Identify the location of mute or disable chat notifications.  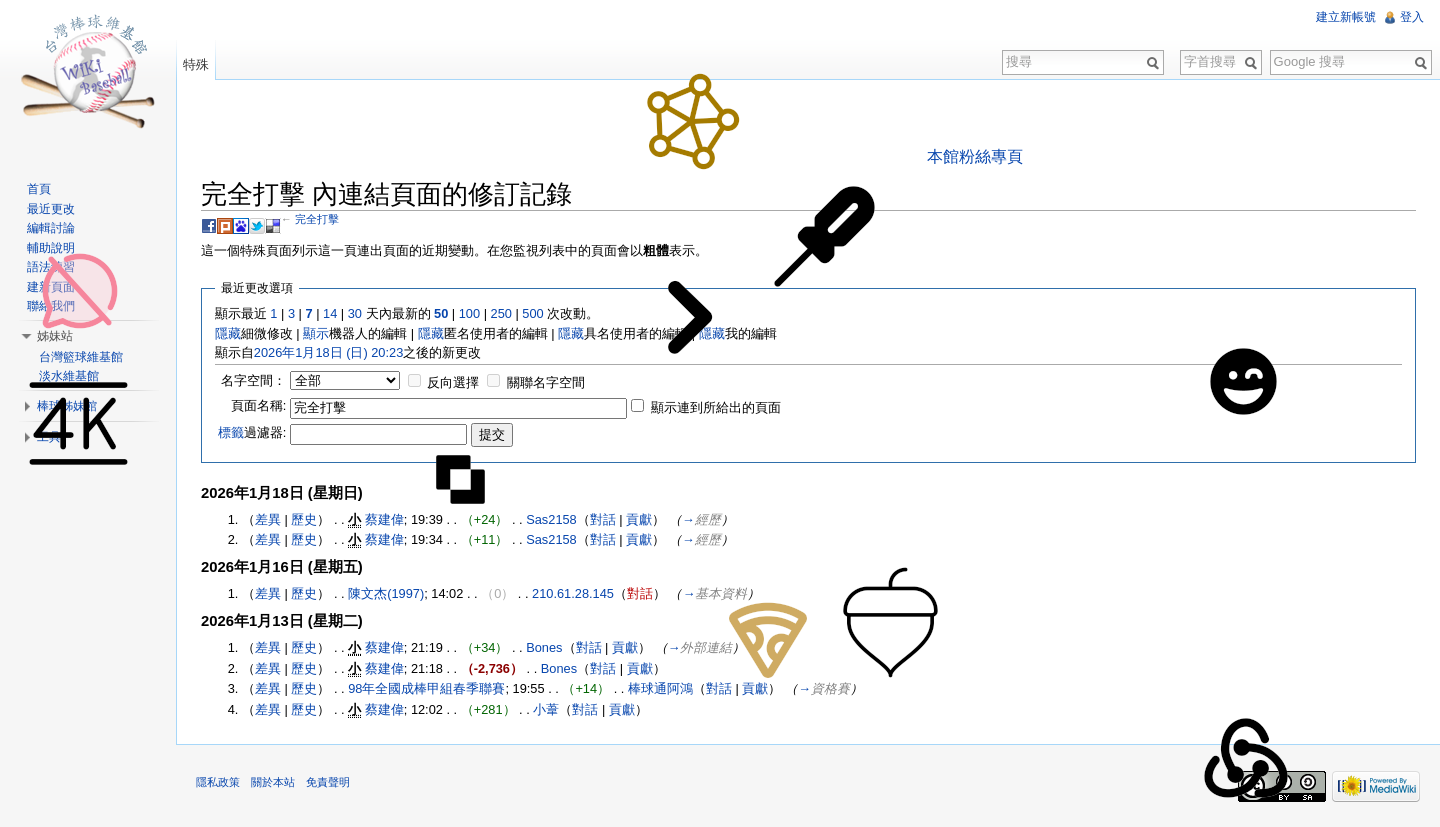
(80, 291).